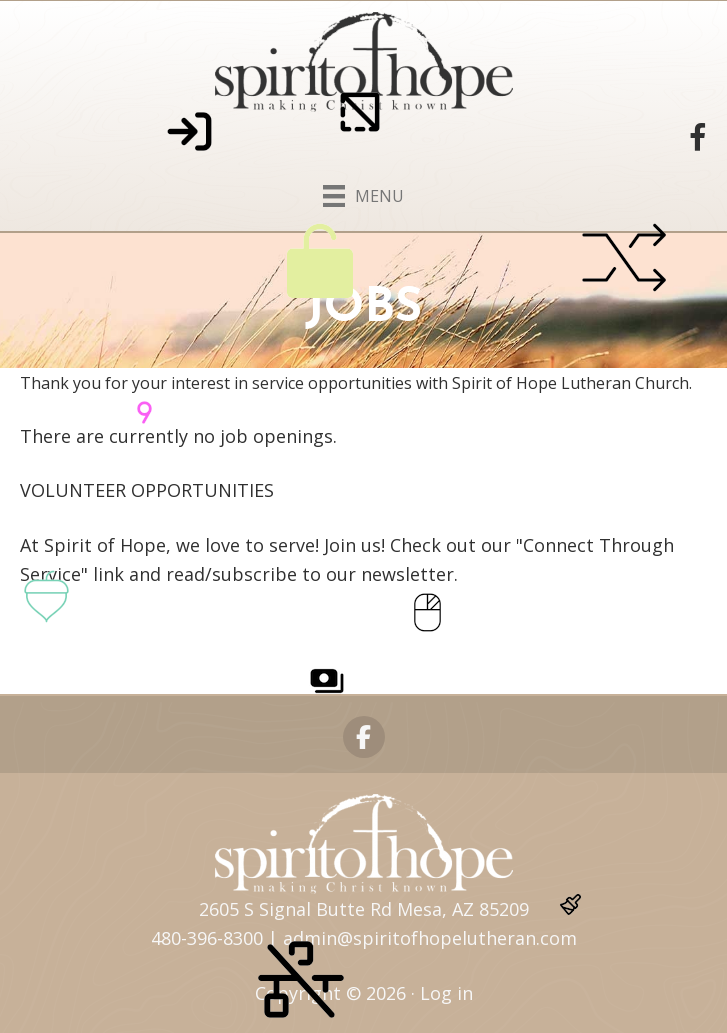  Describe the element at coordinates (144, 412) in the screenshot. I see `indicates the number nine in a list or sequence` at that location.